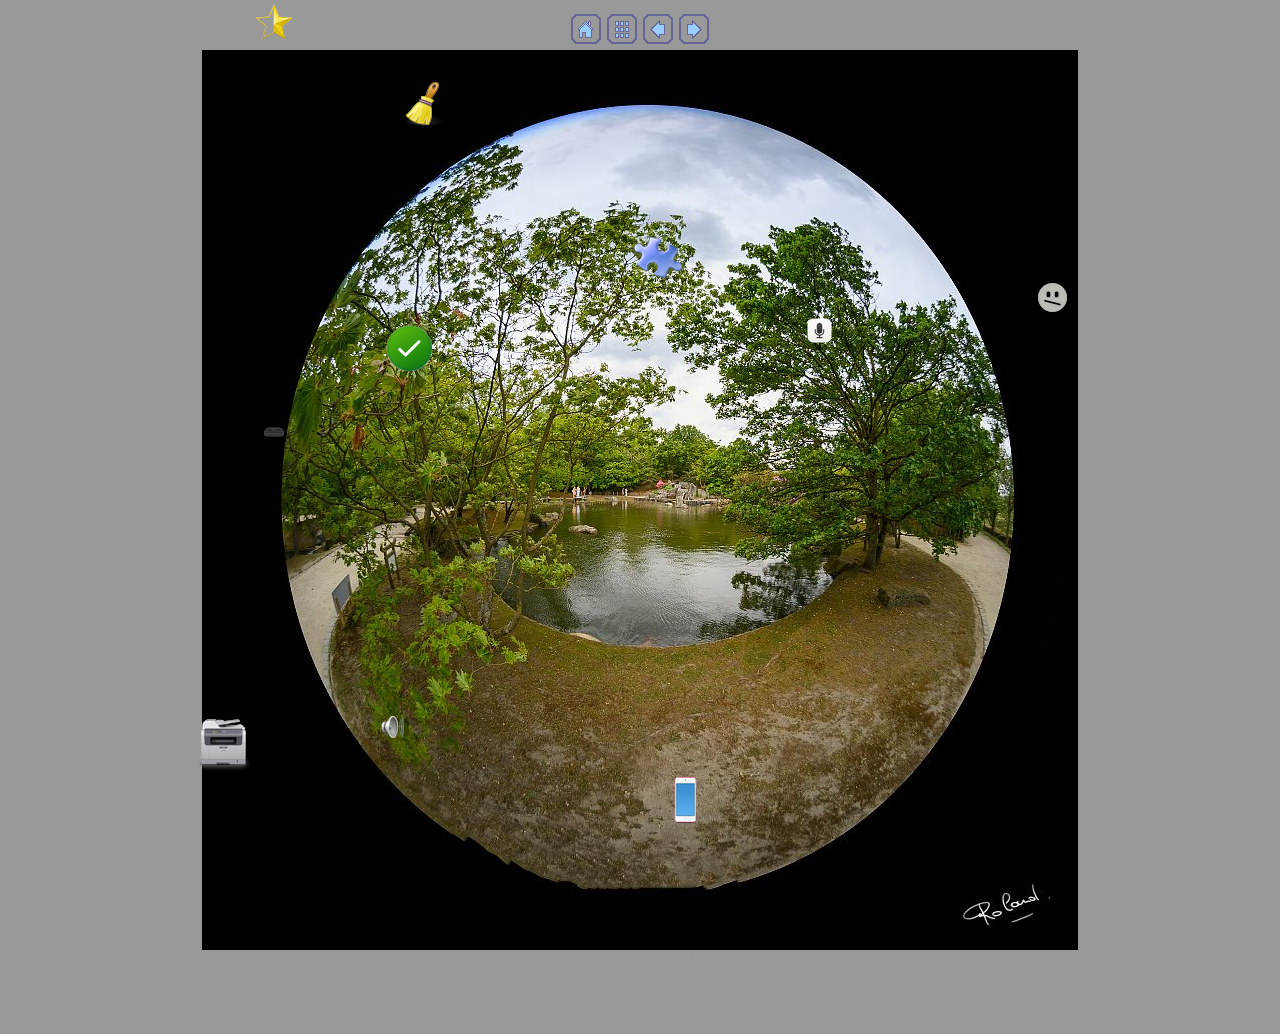  Describe the element at coordinates (819, 330) in the screenshot. I see `access microphone settings` at that location.